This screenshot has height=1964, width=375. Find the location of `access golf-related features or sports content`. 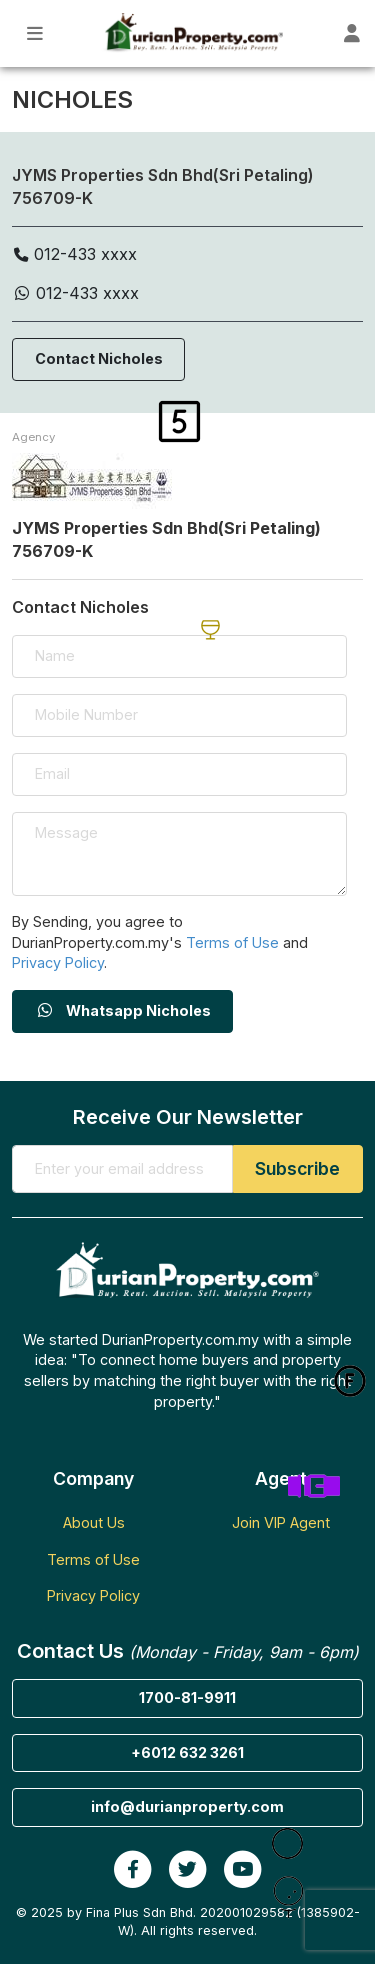

access golf-related features or sports content is located at coordinates (288, 1896).